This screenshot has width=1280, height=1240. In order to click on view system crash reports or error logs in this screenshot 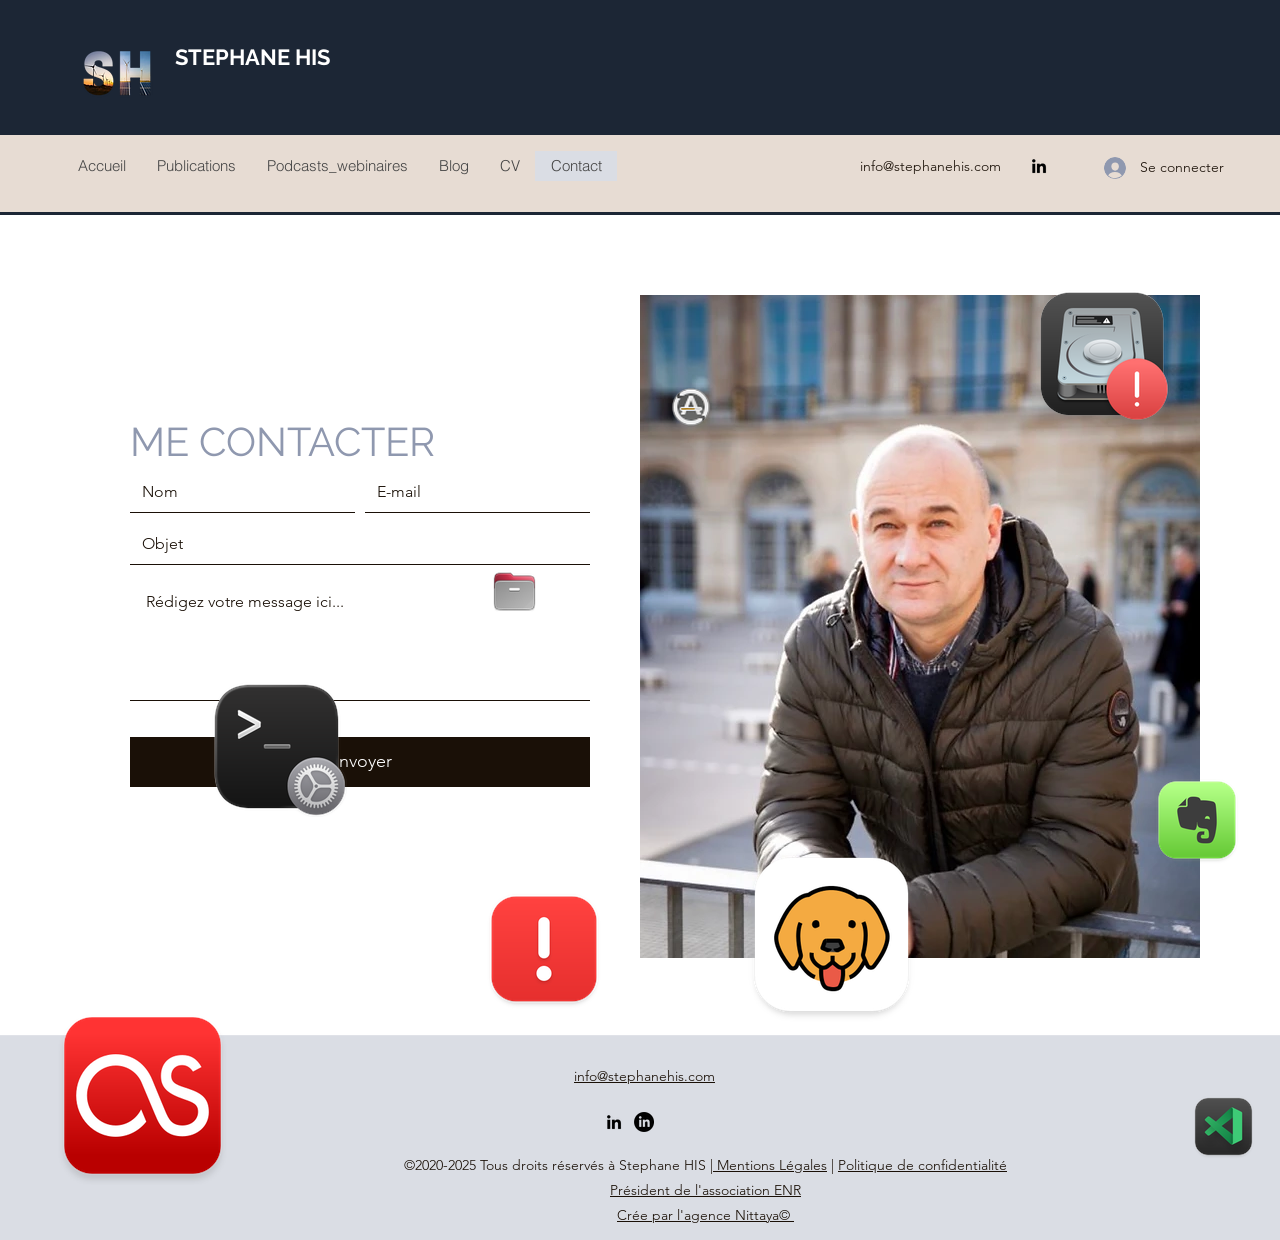, I will do `click(544, 949)`.